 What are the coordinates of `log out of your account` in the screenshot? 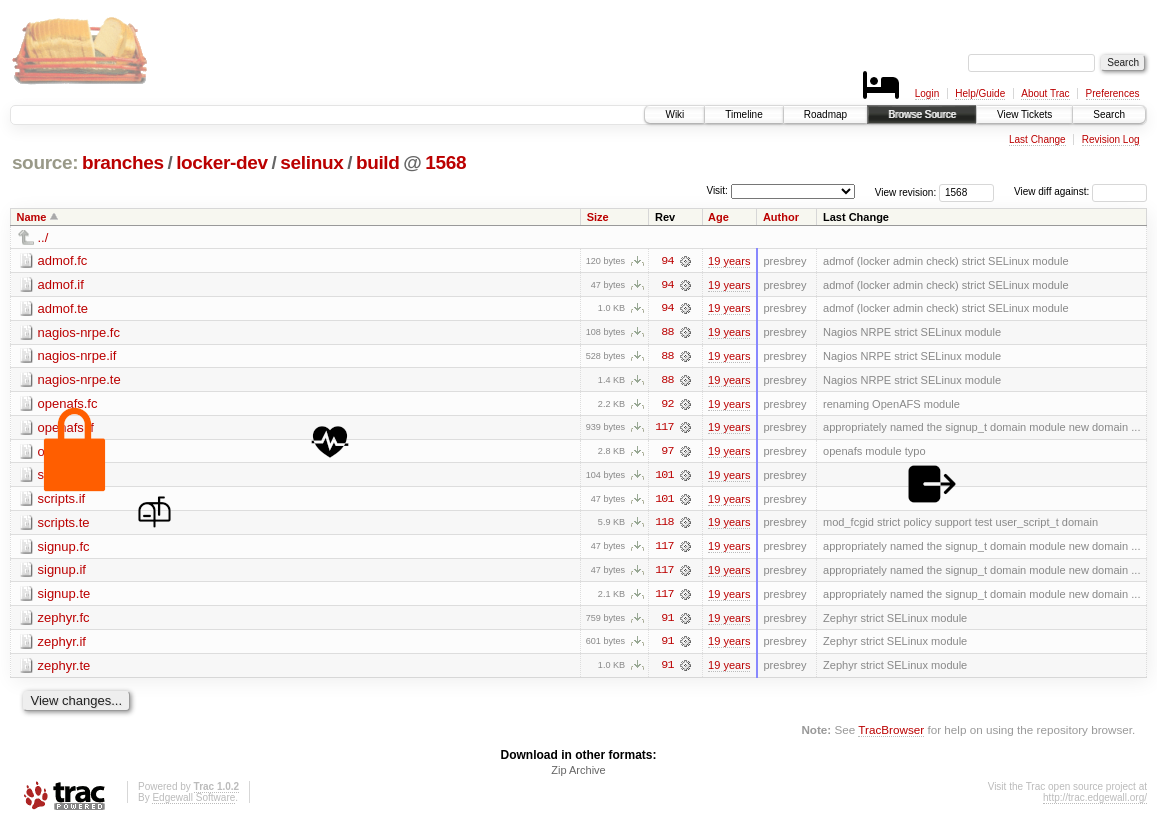 It's located at (932, 484).